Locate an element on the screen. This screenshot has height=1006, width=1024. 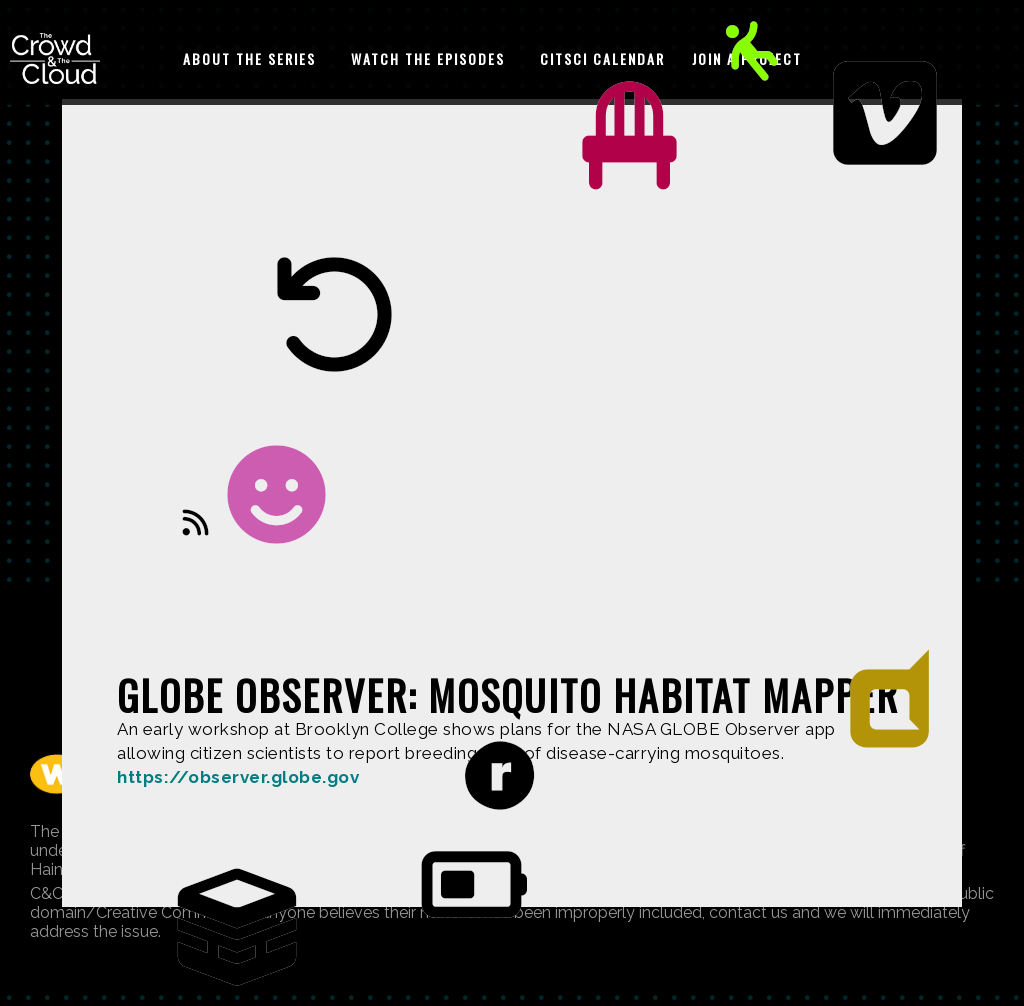
select seating furniture option is located at coordinates (629, 135).